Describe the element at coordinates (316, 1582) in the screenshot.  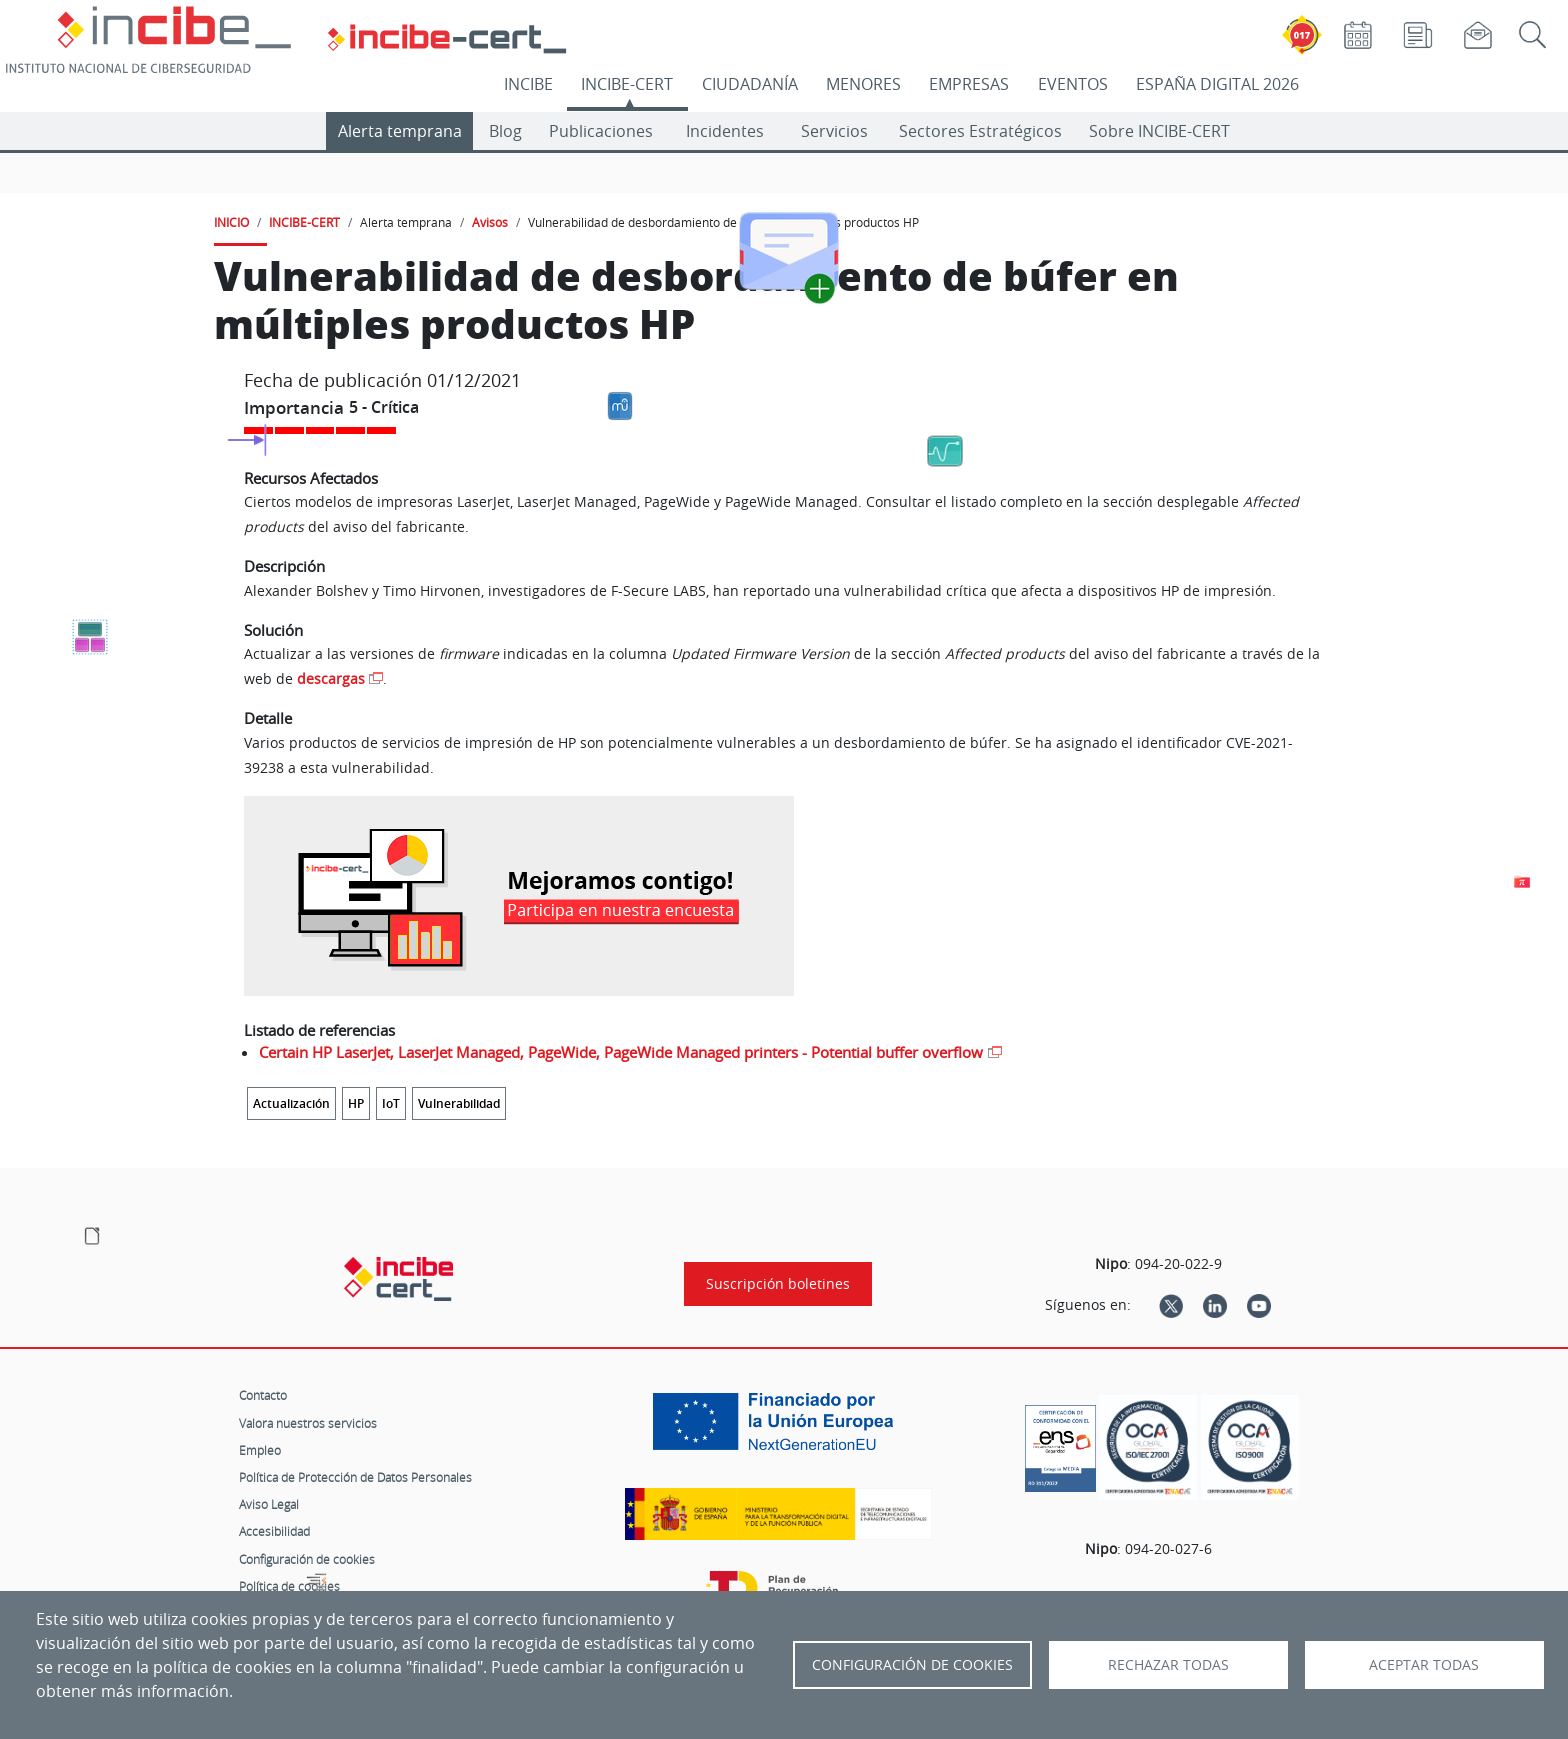
I see `increase text indentation` at that location.